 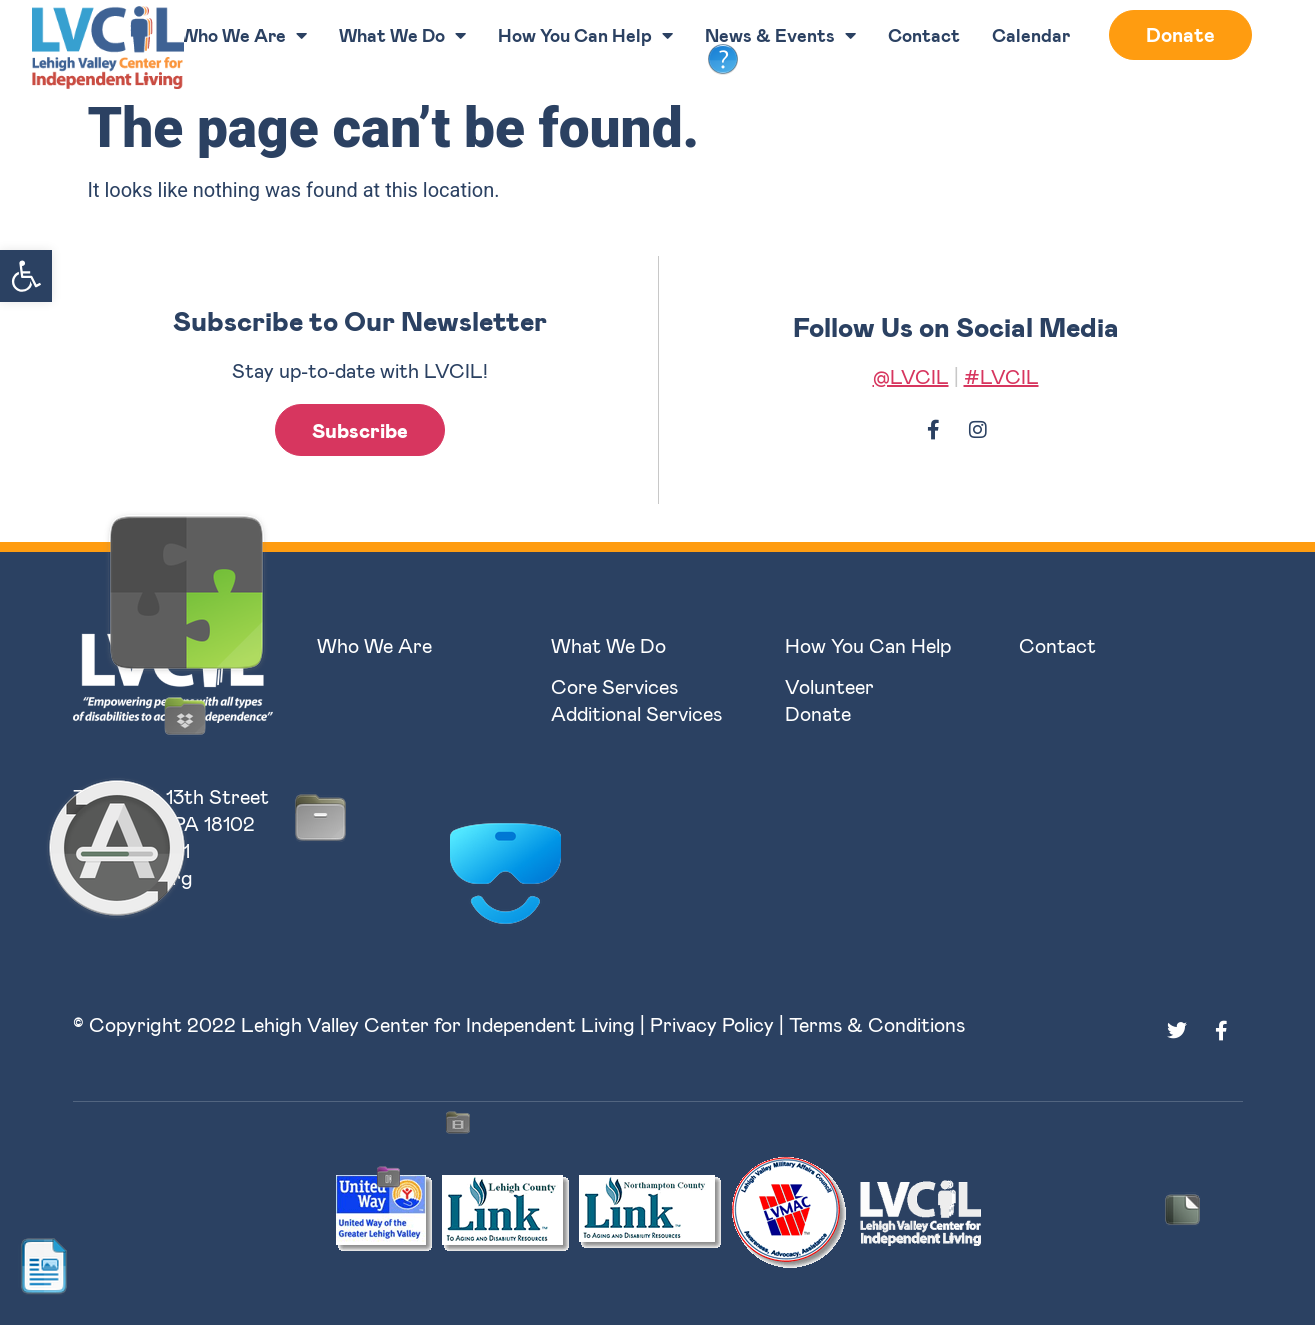 What do you see at coordinates (1182, 1208) in the screenshot?
I see `change desktop wallpaper settings` at bounding box center [1182, 1208].